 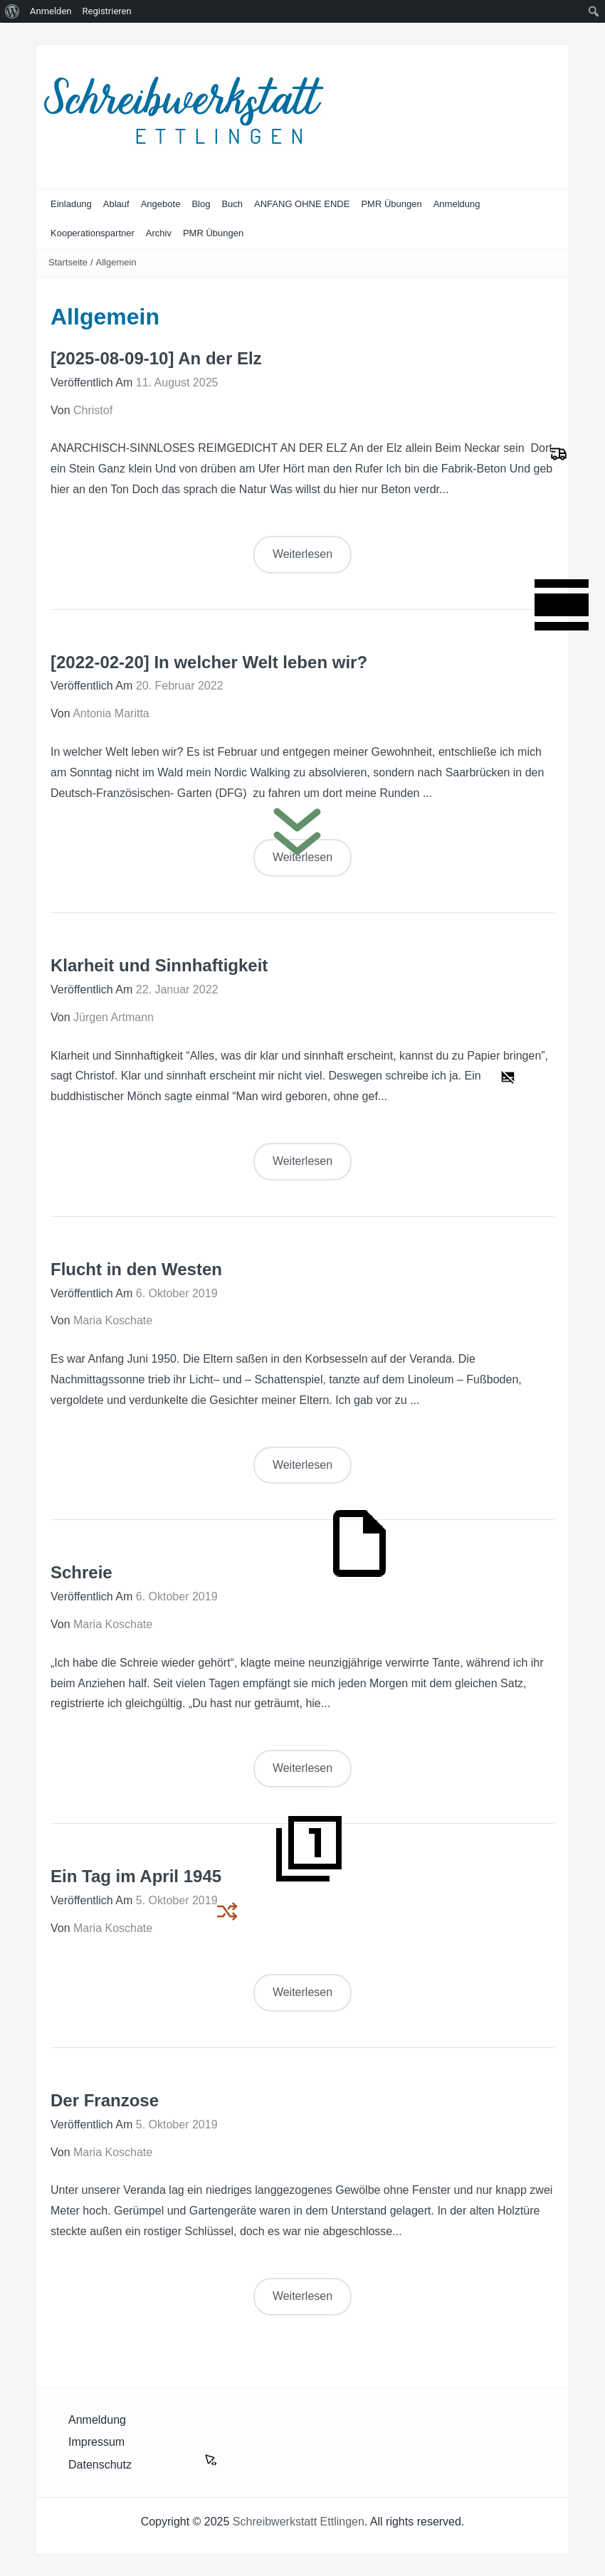 What do you see at coordinates (507, 1077) in the screenshot?
I see `turn off subtitles or closed captions` at bounding box center [507, 1077].